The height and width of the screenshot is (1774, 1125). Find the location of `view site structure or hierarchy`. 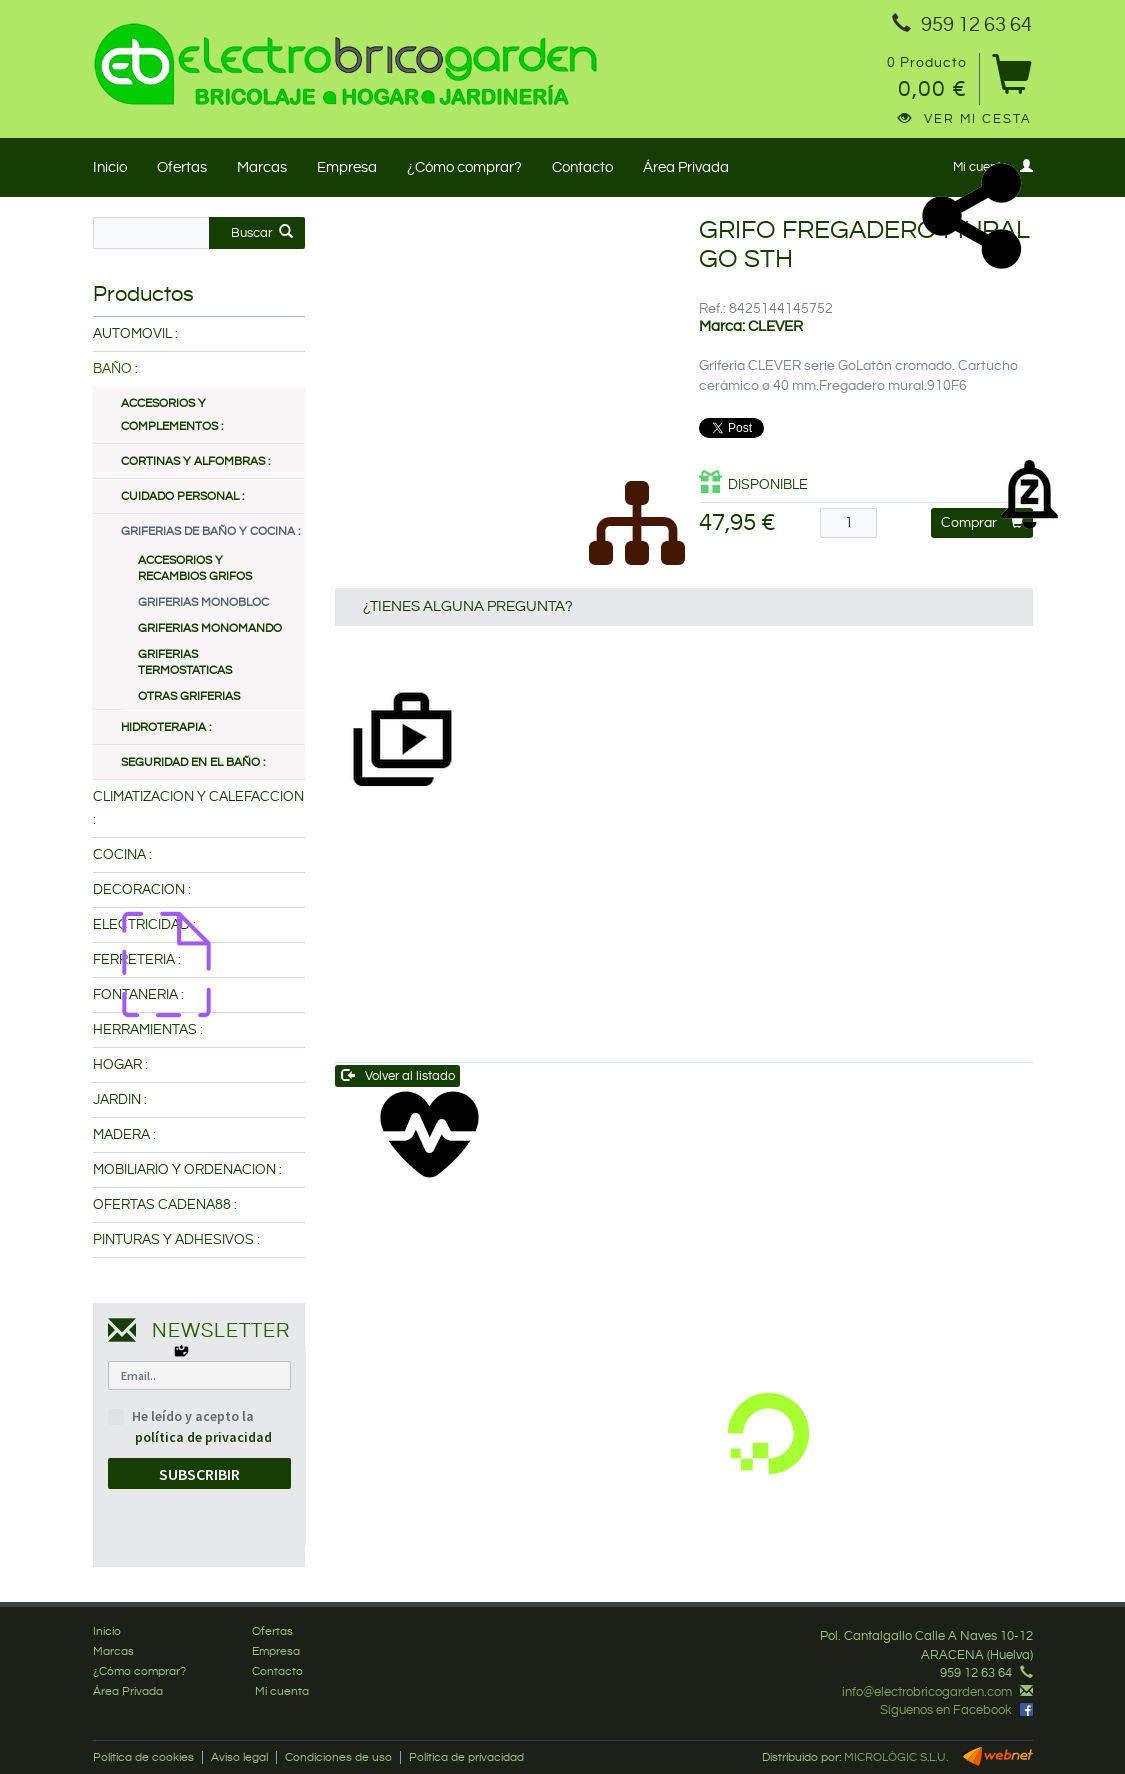

view site structure or hierarchy is located at coordinates (637, 523).